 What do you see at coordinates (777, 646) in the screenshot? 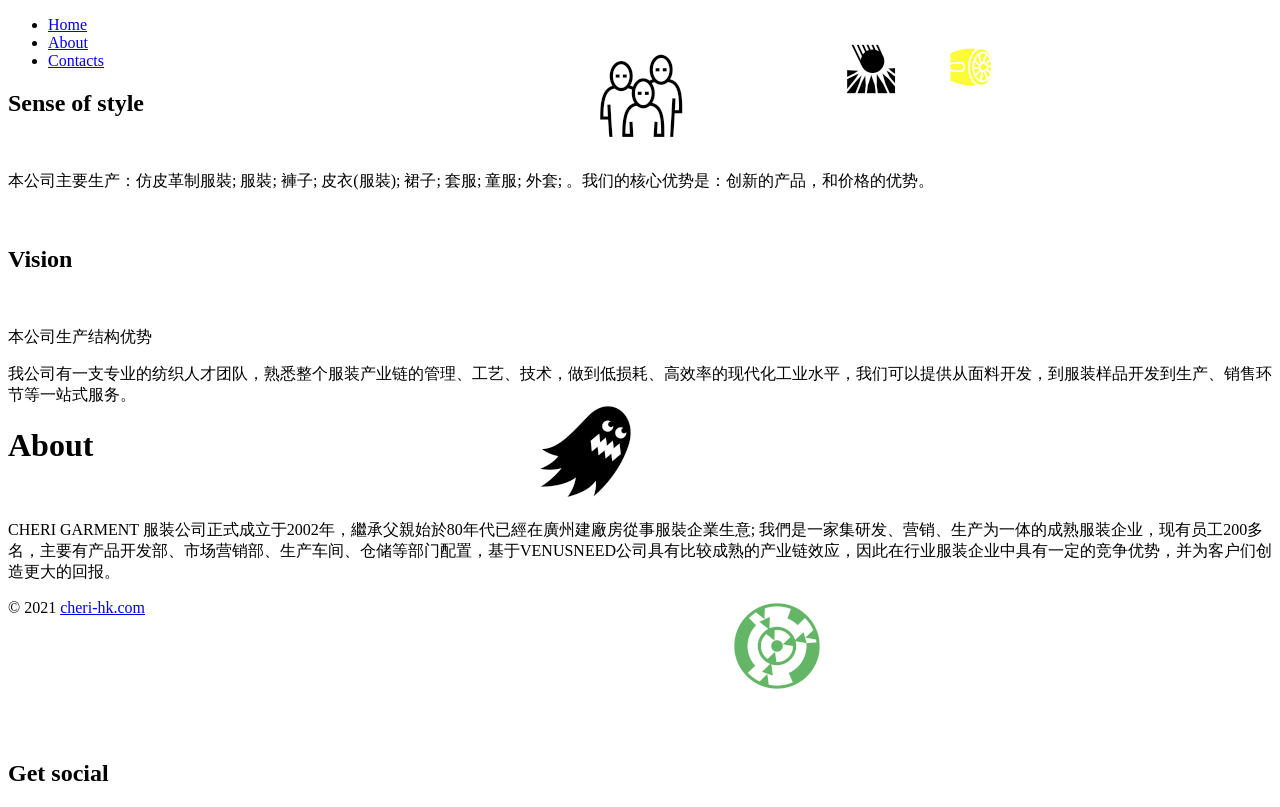
I see `track digital footprint or online activity` at bounding box center [777, 646].